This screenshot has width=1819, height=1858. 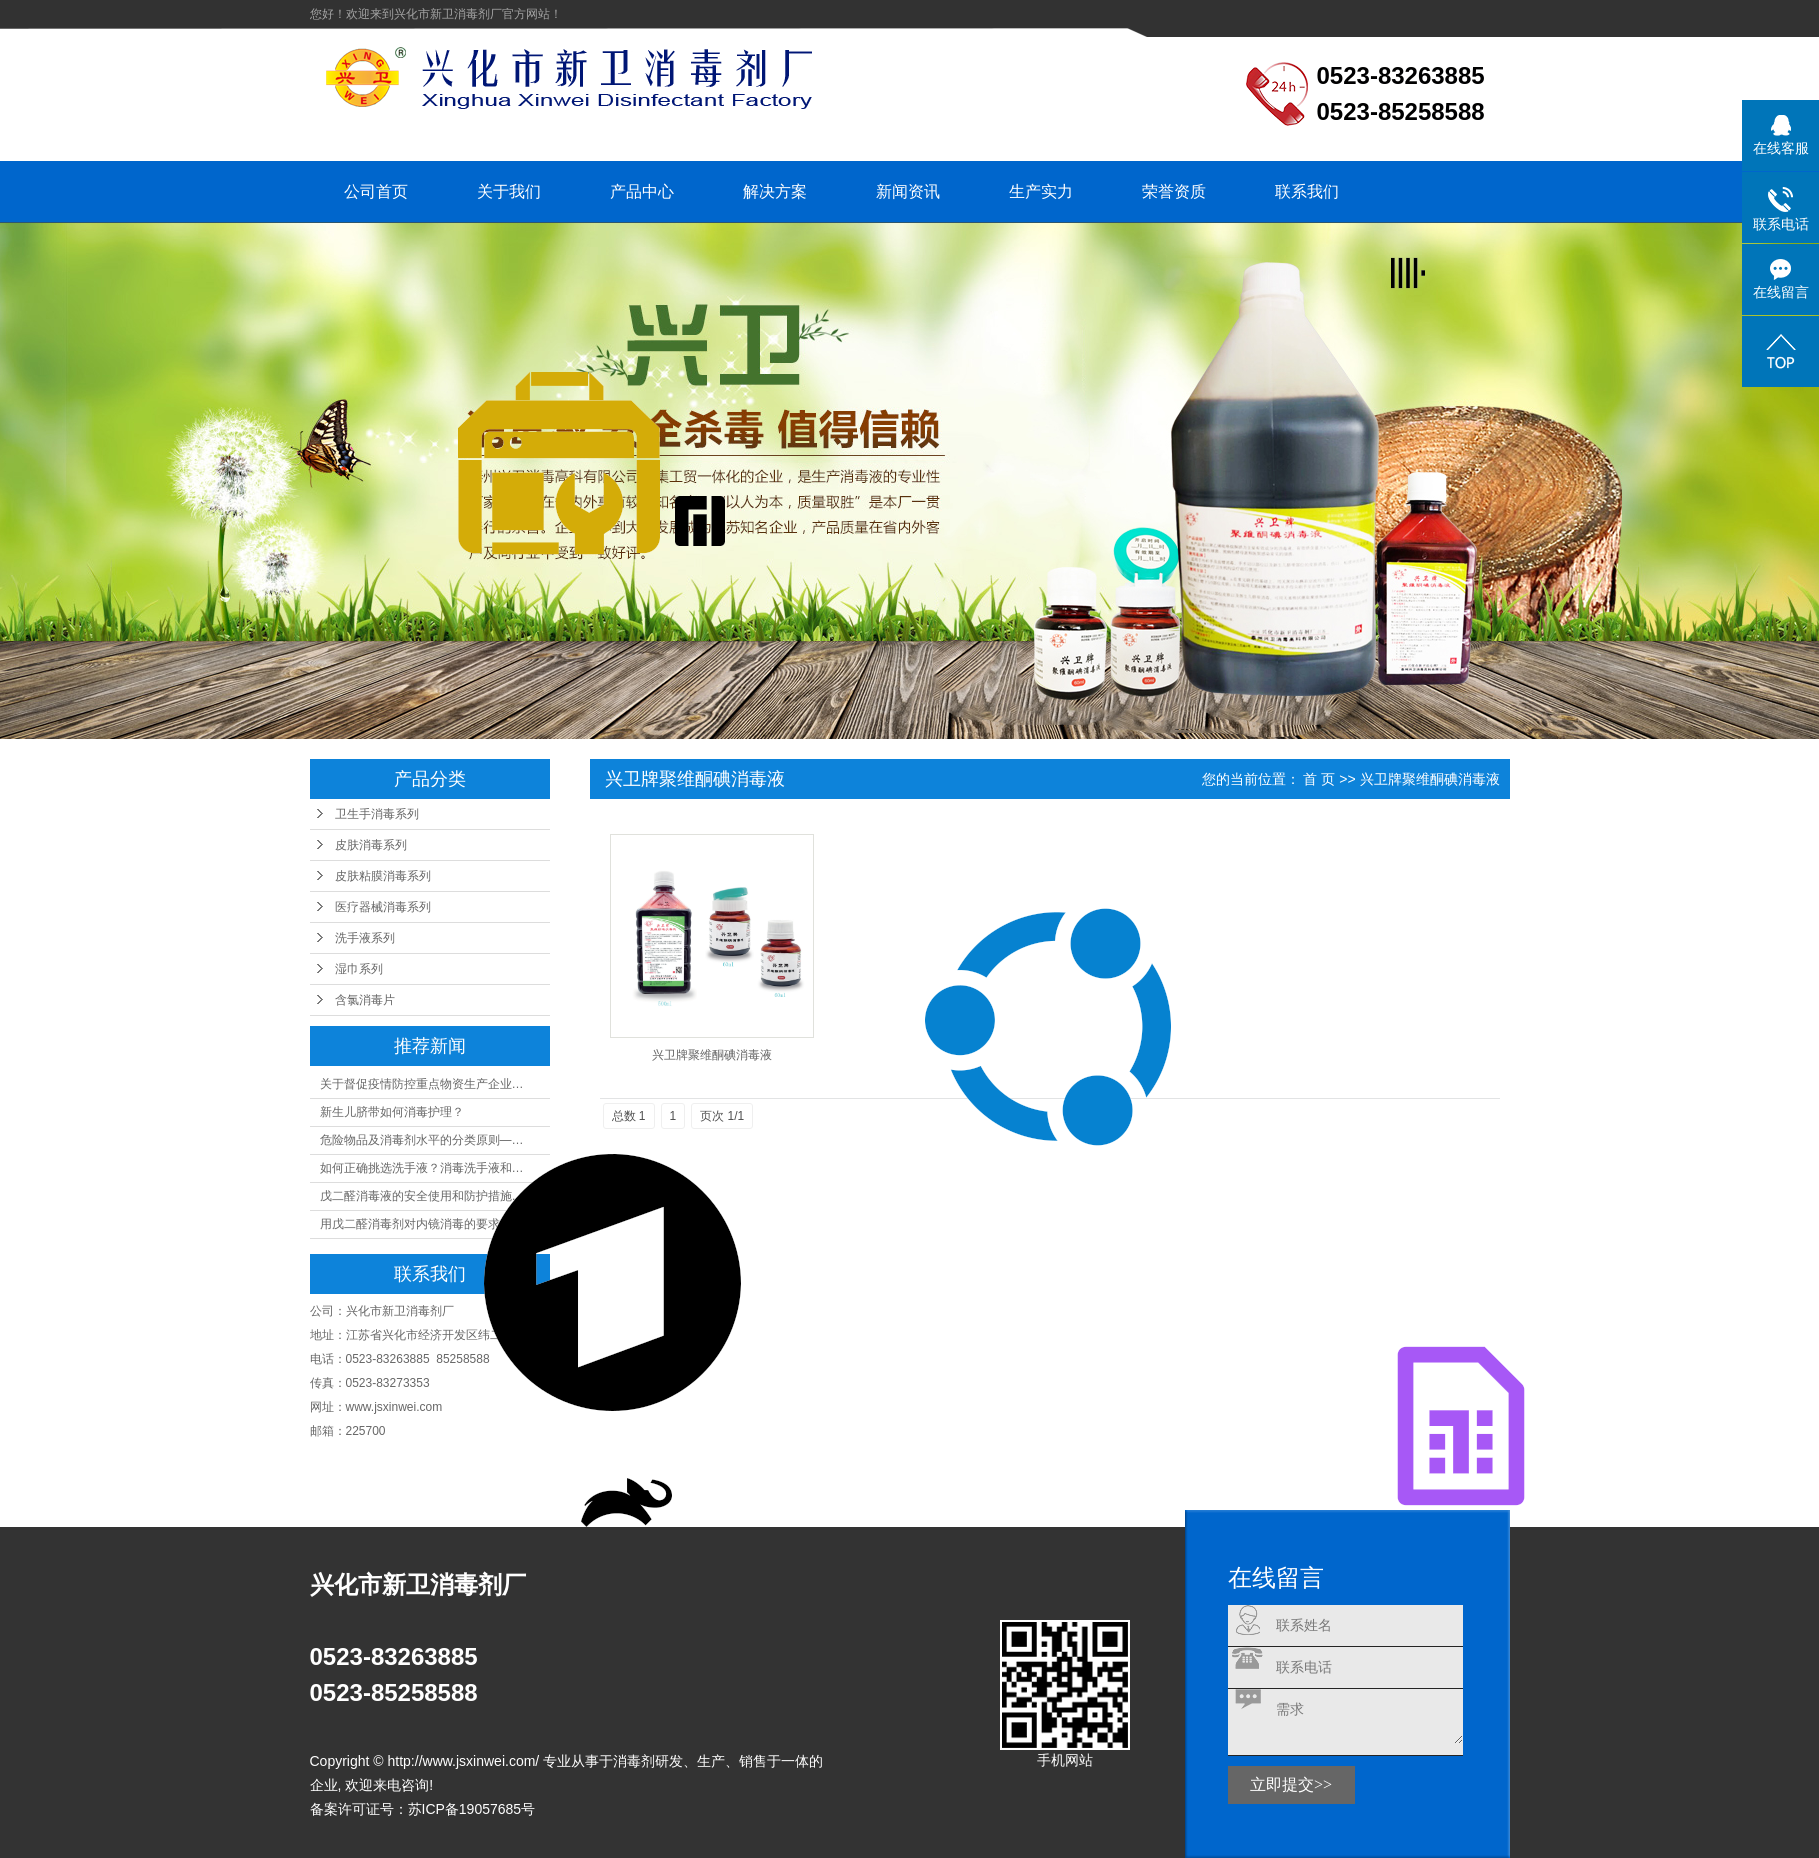 I want to click on das erste german television network logo, so click(x=612, y=1282).